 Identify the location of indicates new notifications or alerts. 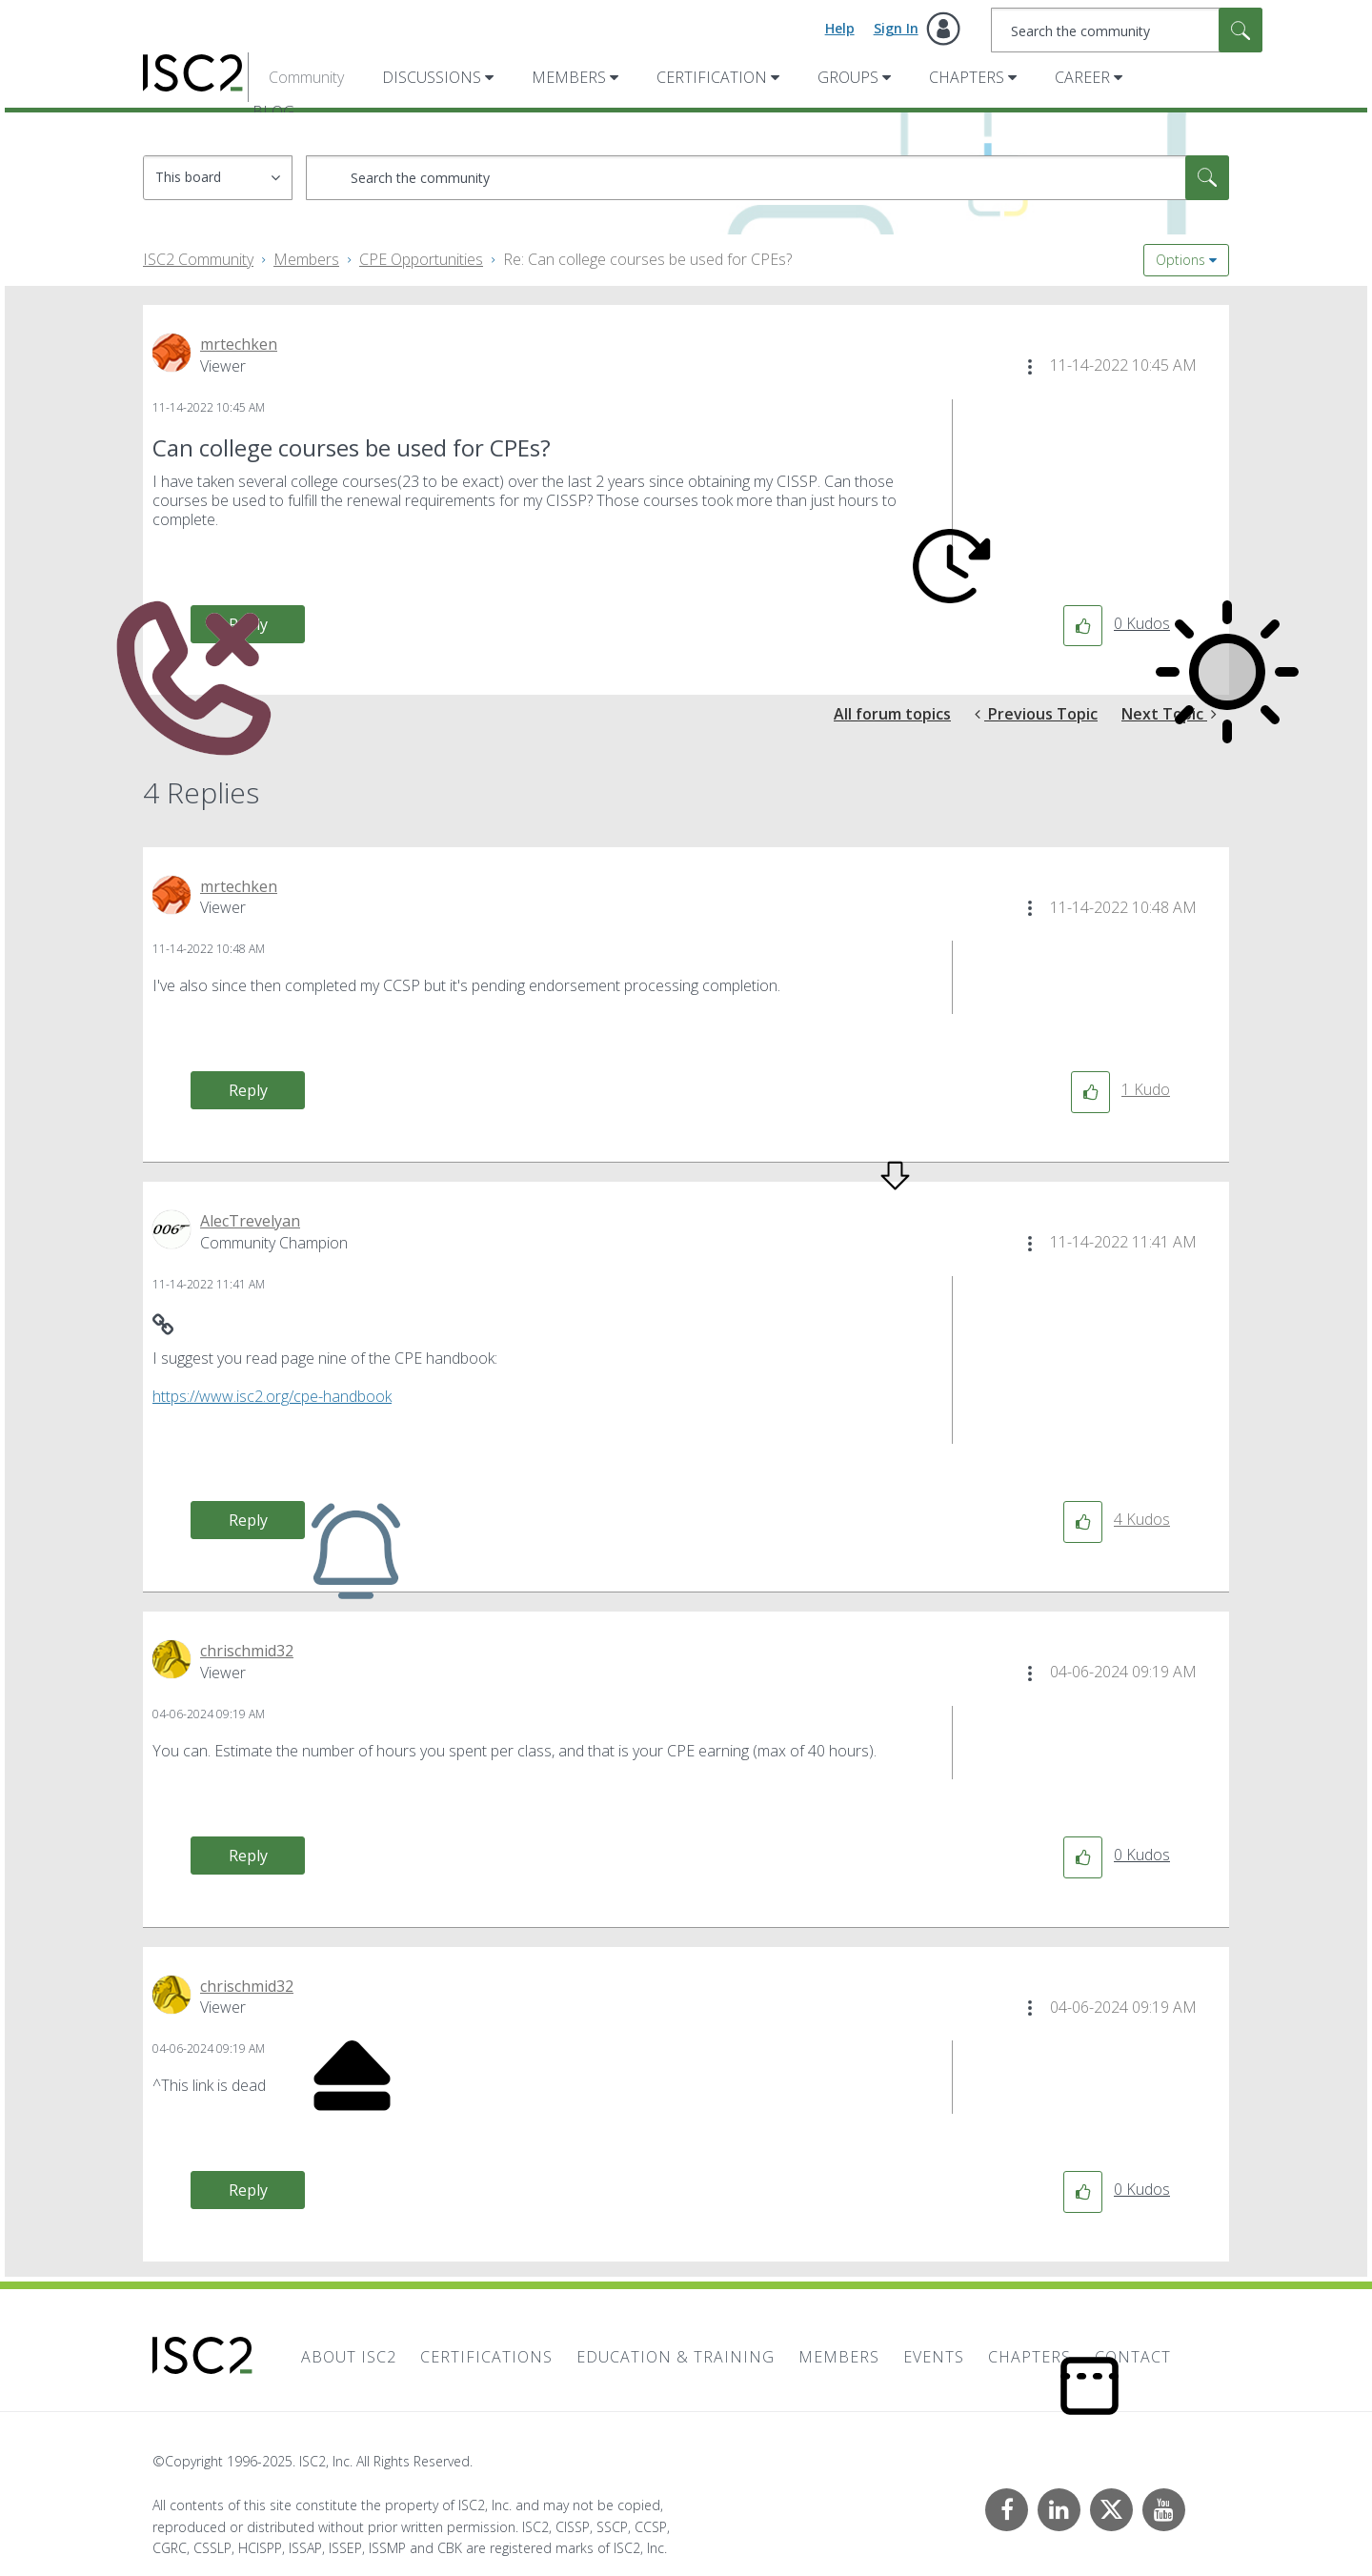
(355, 1552).